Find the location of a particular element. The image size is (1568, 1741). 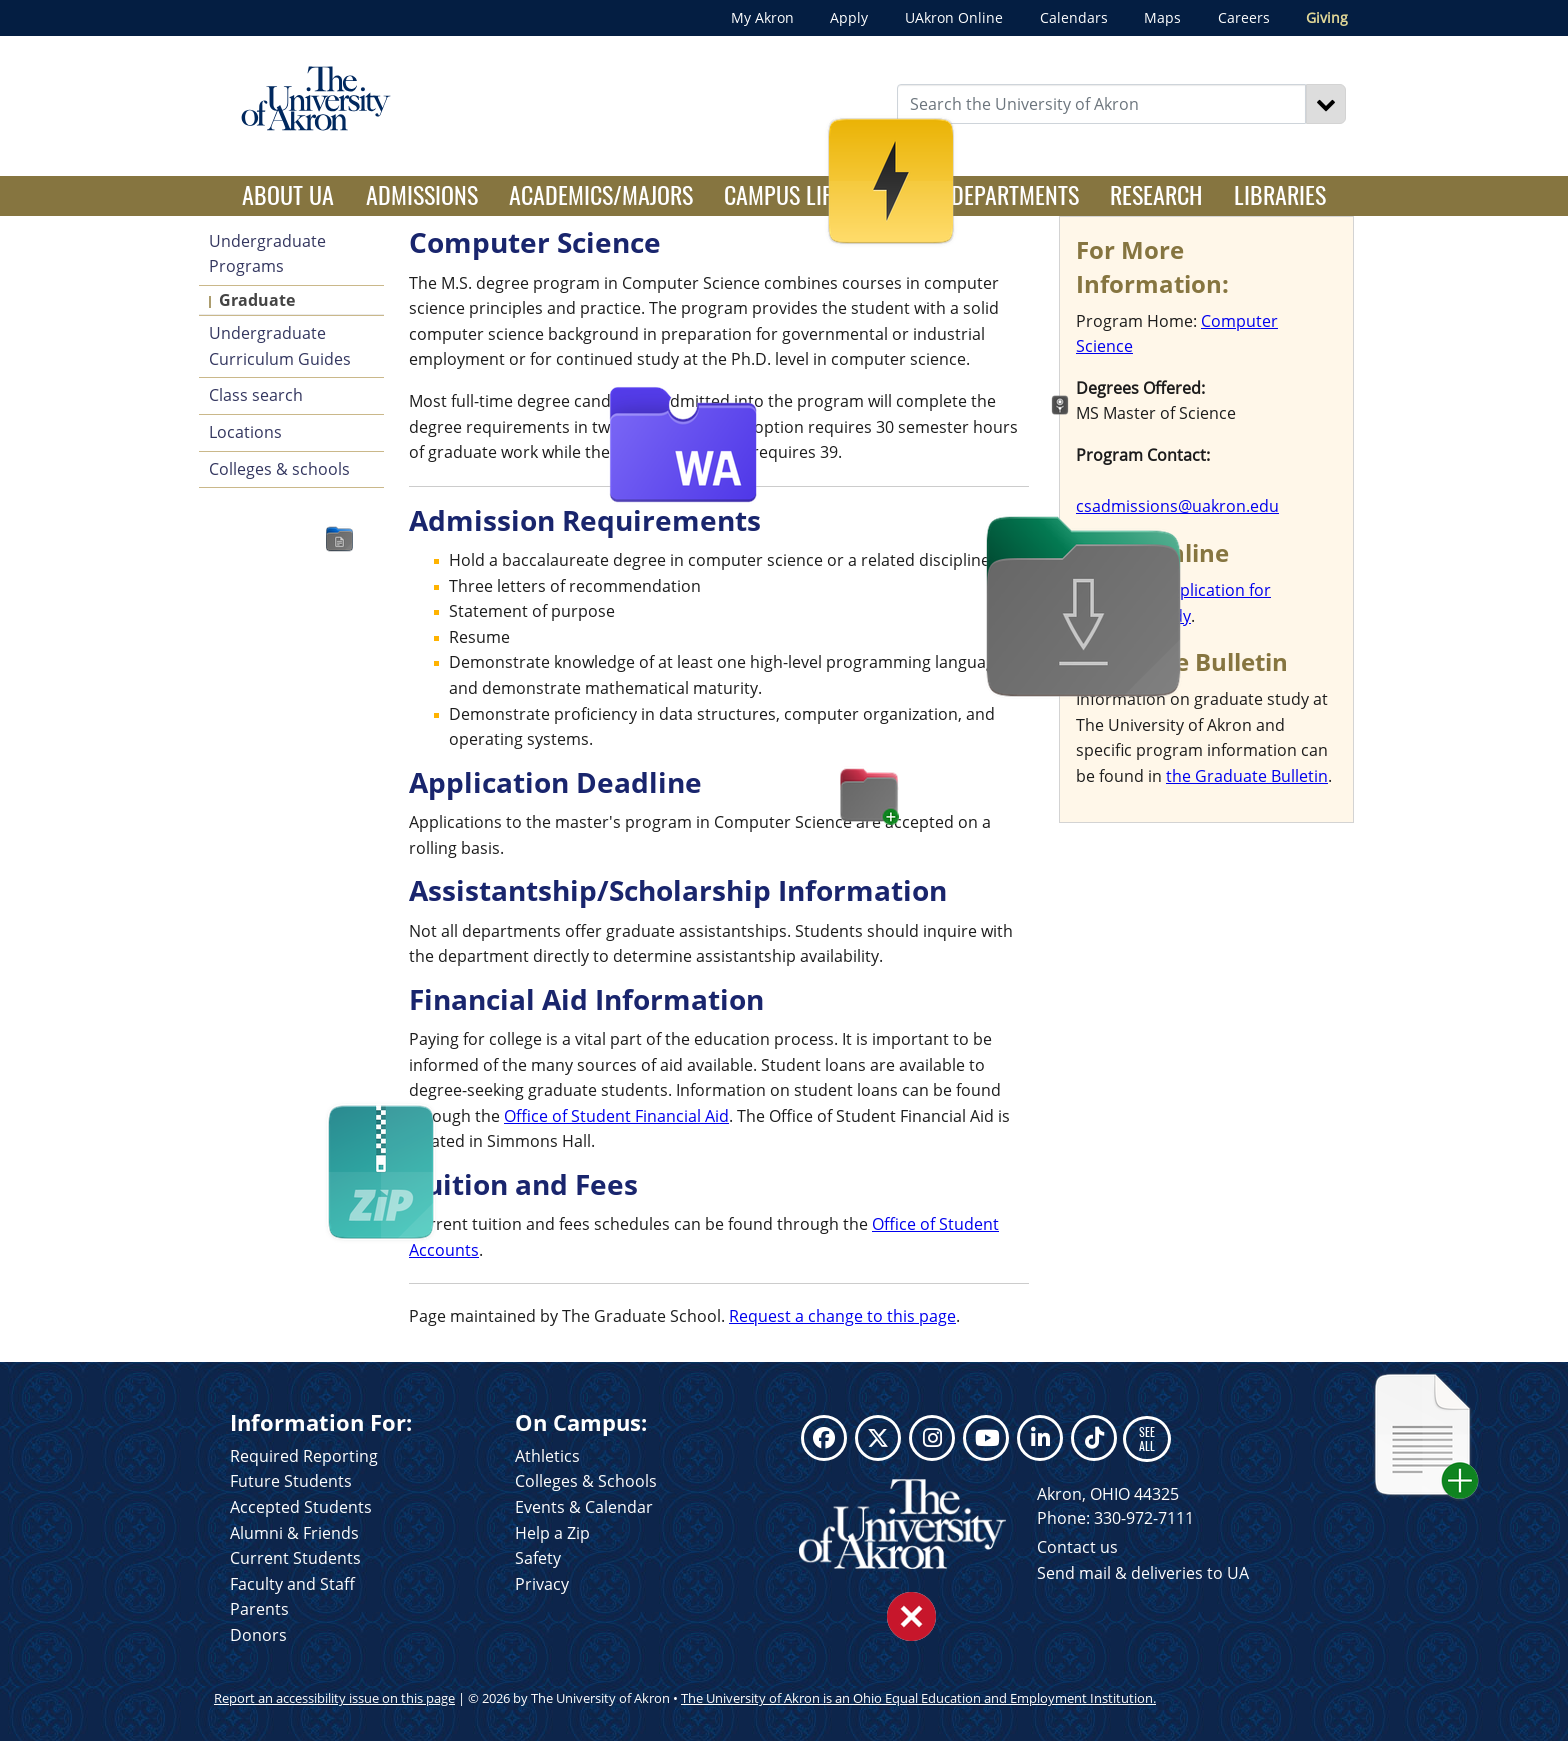

open déjà dup backup application is located at coordinates (1060, 405).